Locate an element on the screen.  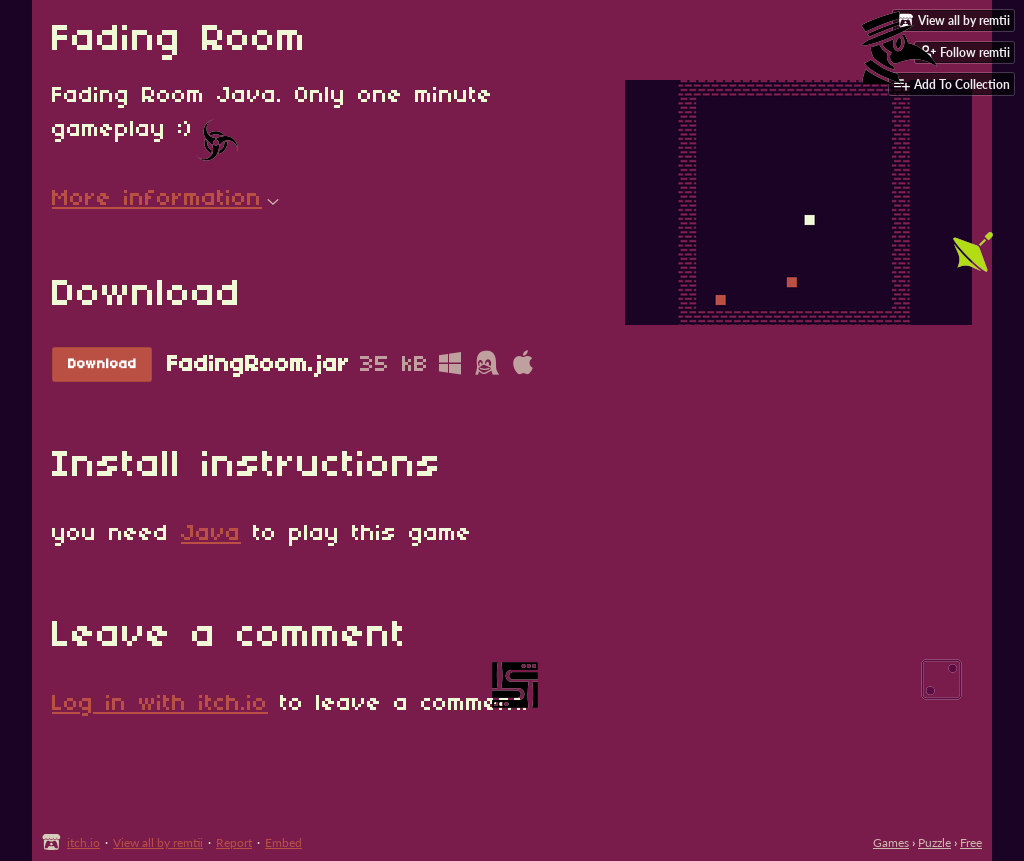
activate health regeneration ability is located at coordinates (217, 140).